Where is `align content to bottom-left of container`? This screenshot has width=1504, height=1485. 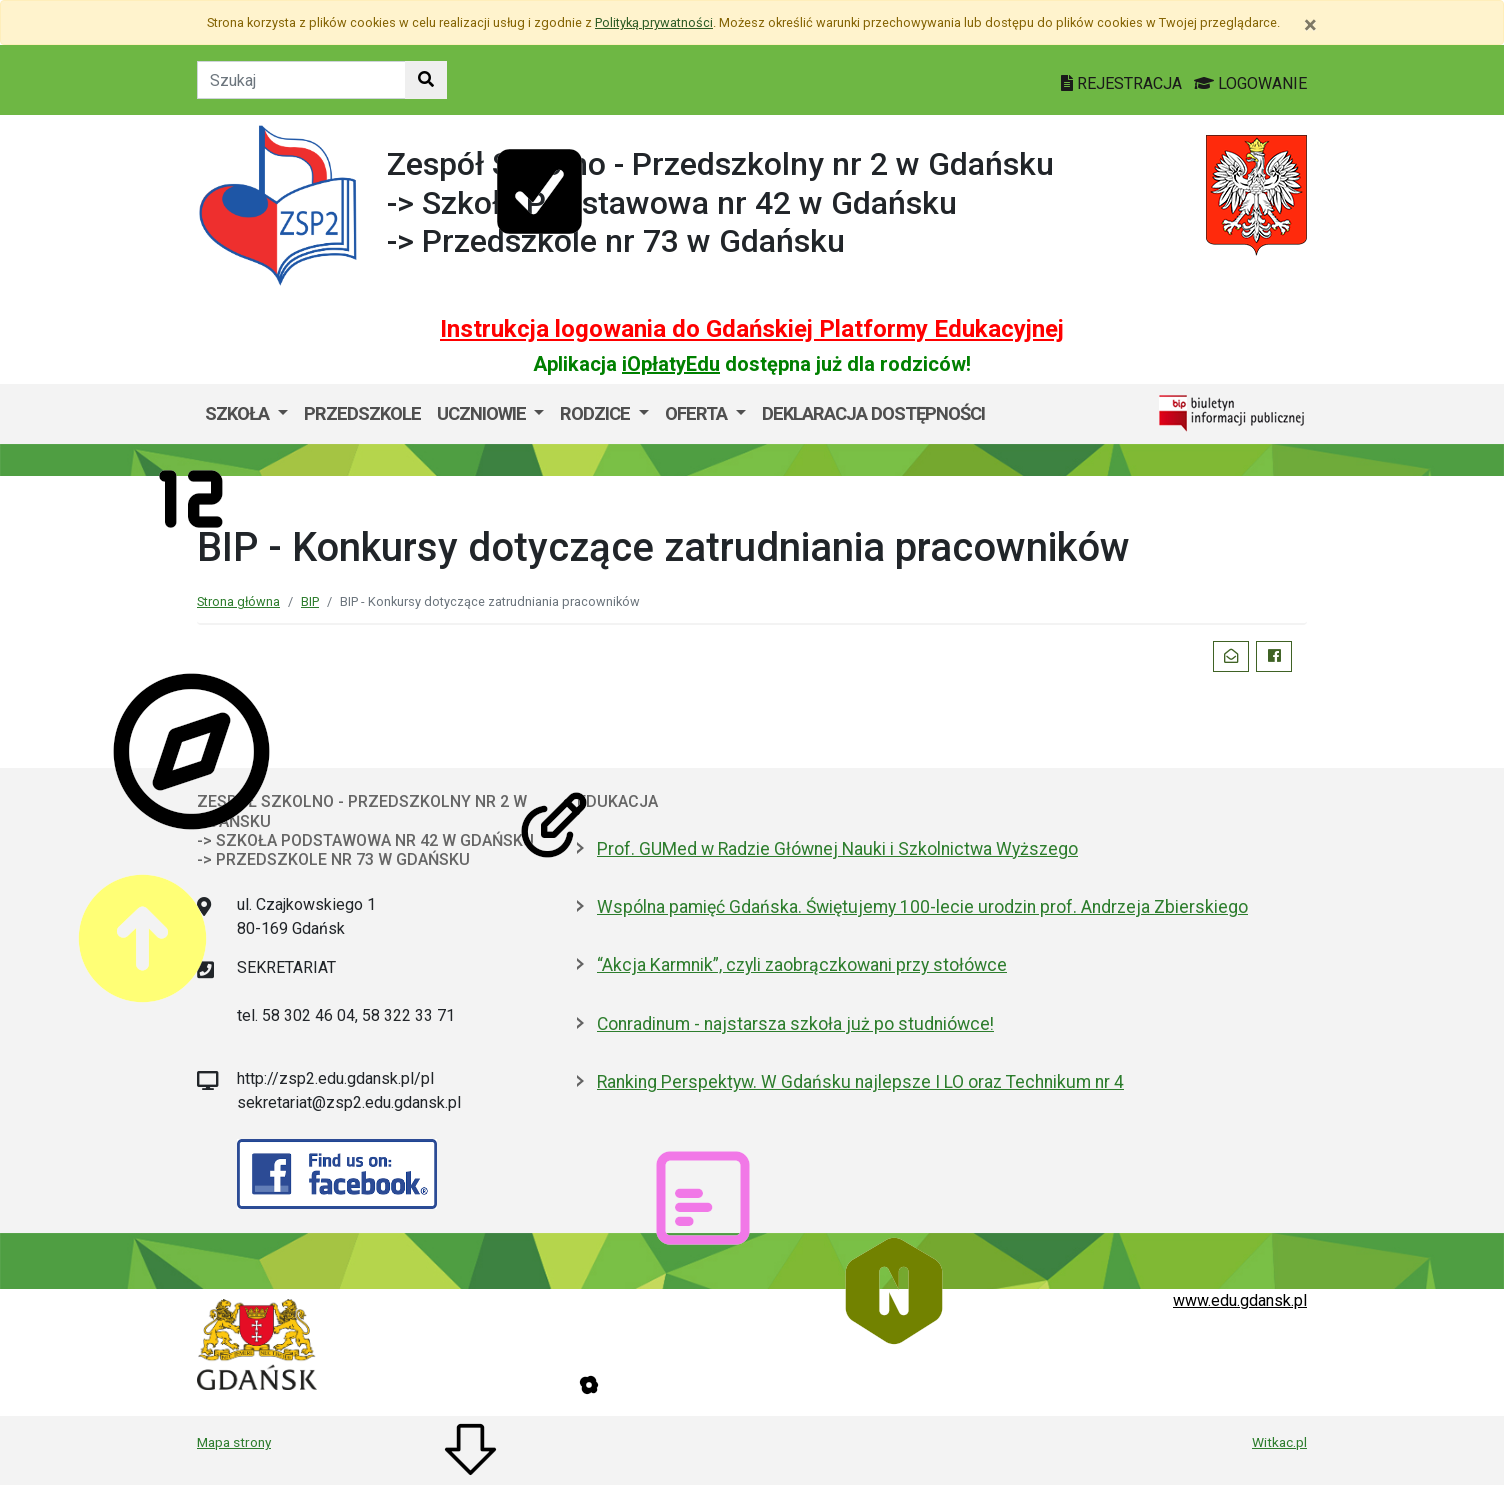
align content to bottom-left of container is located at coordinates (703, 1198).